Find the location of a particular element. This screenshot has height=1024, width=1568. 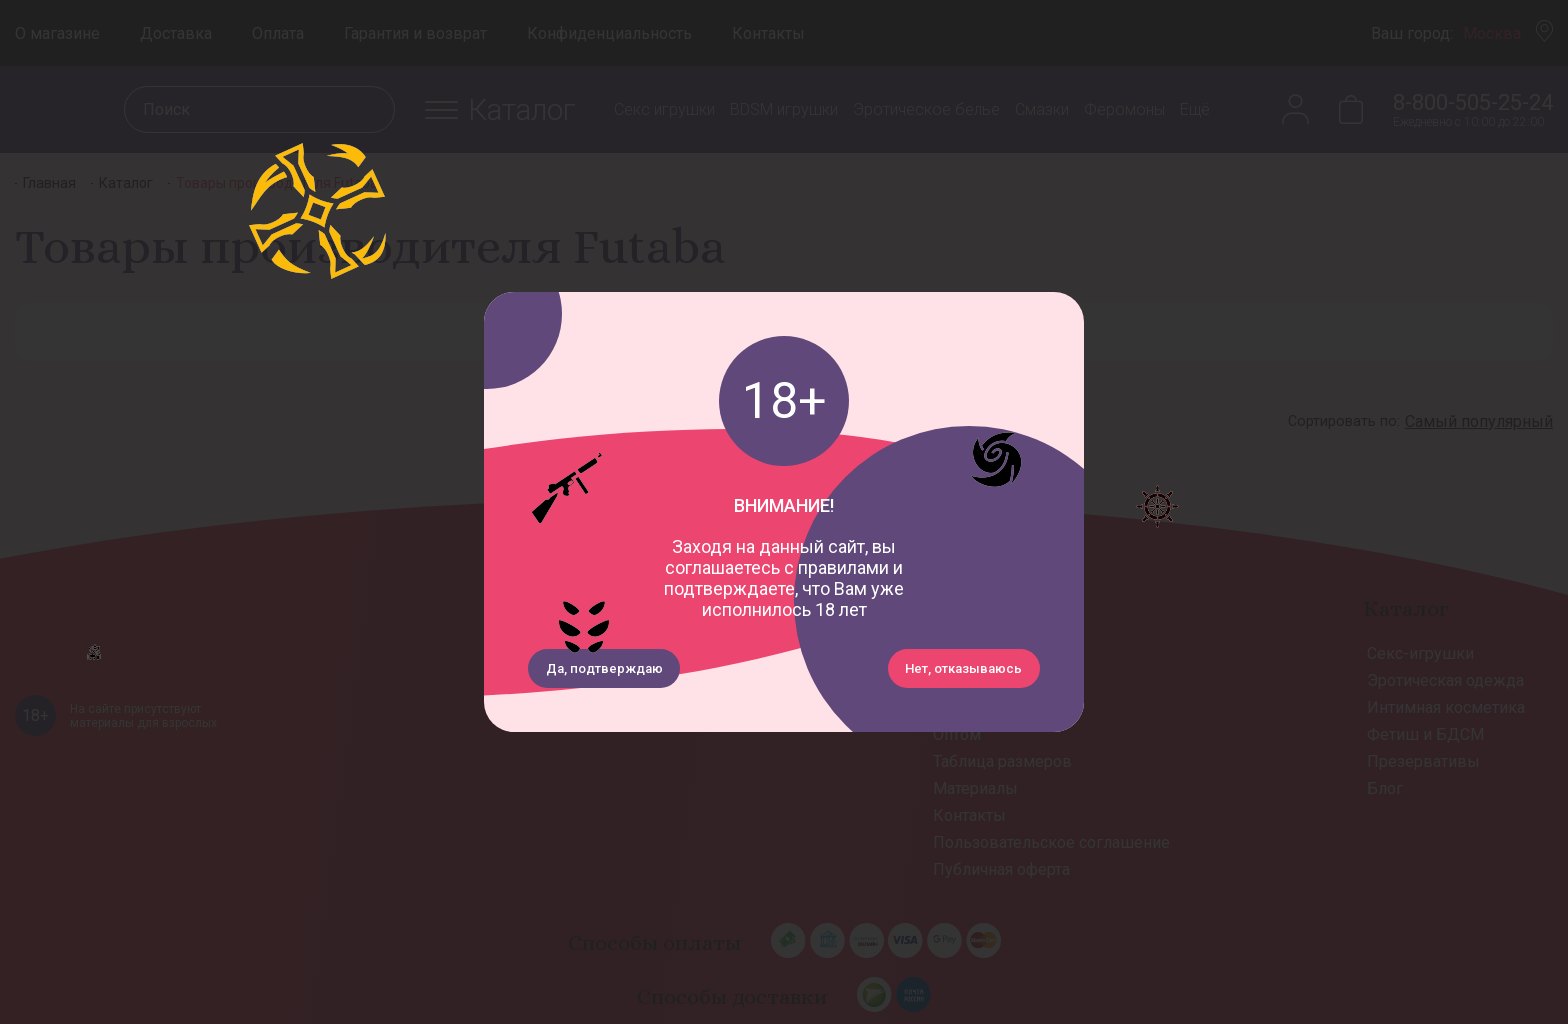

the emperor tarot card is located at coordinates (94, 652).